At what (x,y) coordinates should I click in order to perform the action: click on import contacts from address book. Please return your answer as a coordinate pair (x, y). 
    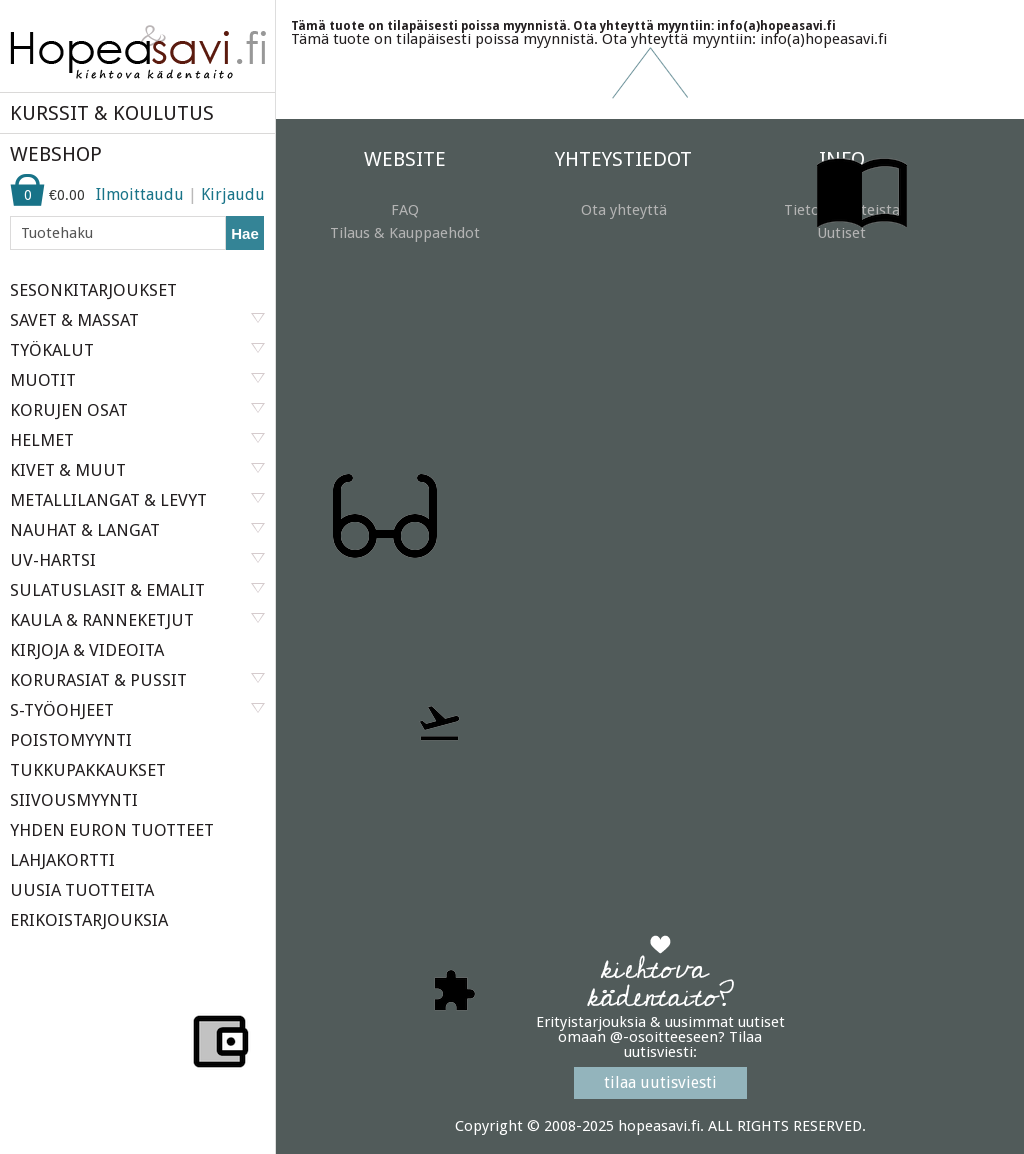
    Looking at the image, I should click on (862, 189).